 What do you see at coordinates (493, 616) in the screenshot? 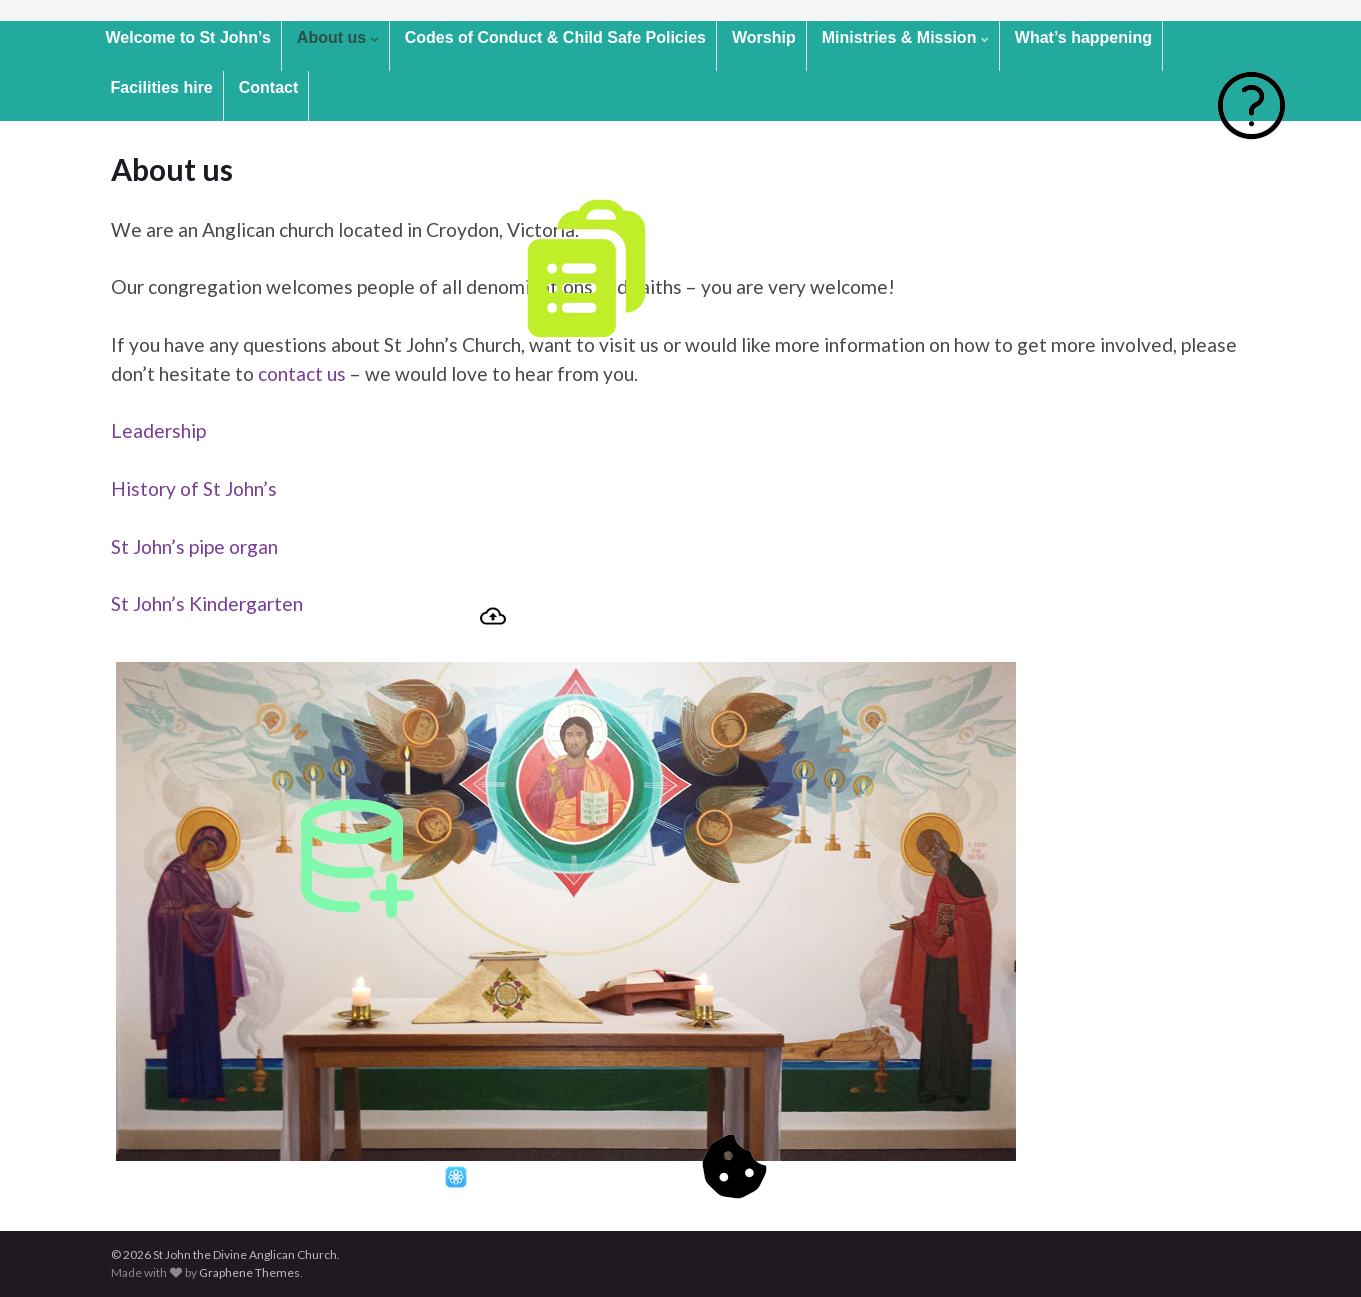
I see `upload file to cloud storage` at bounding box center [493, 616].